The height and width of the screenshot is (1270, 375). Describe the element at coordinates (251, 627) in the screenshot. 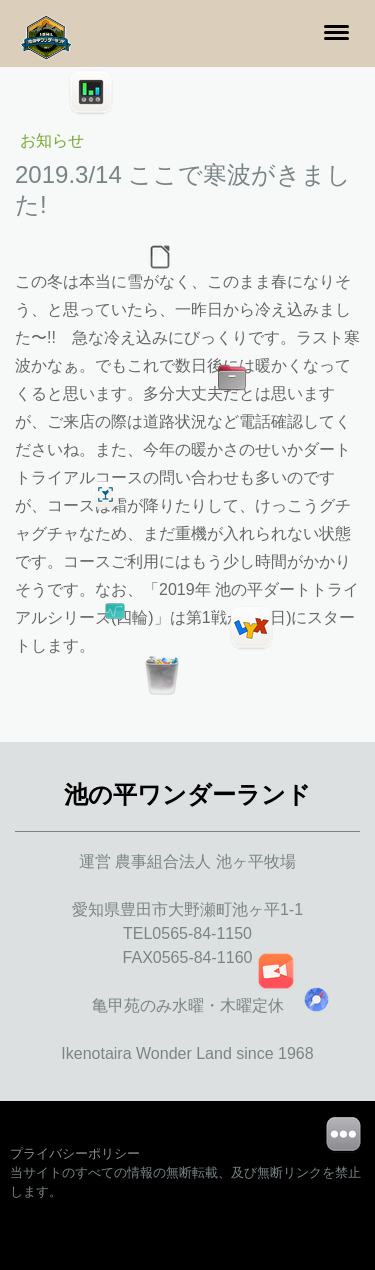

I see `open LyX document processor` at that location.